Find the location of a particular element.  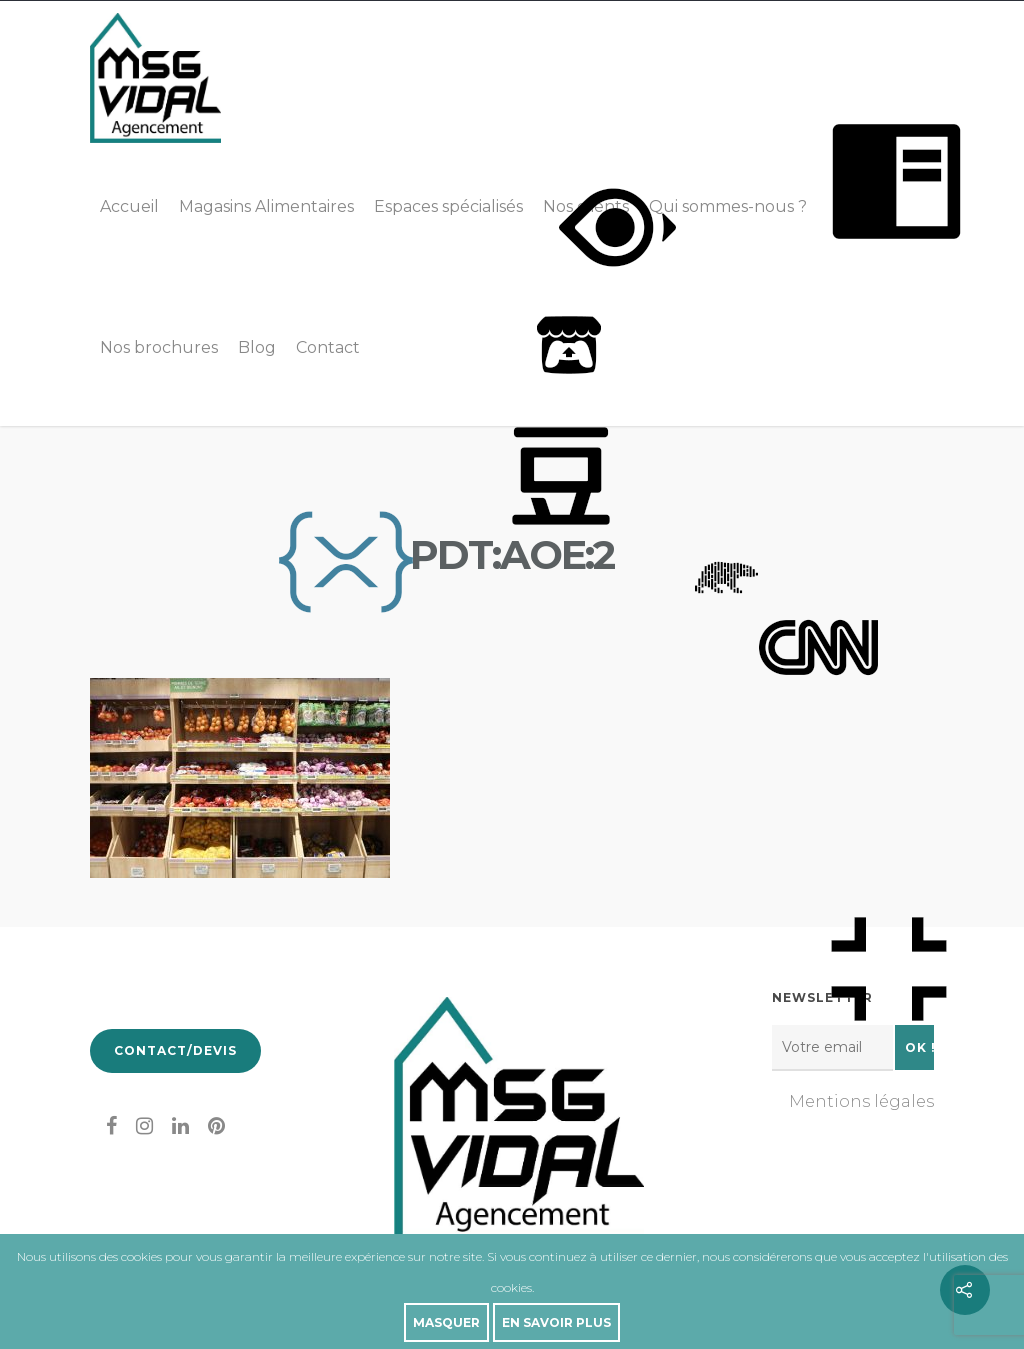

exit fullscreen mode is located at coordinates (889, 969).